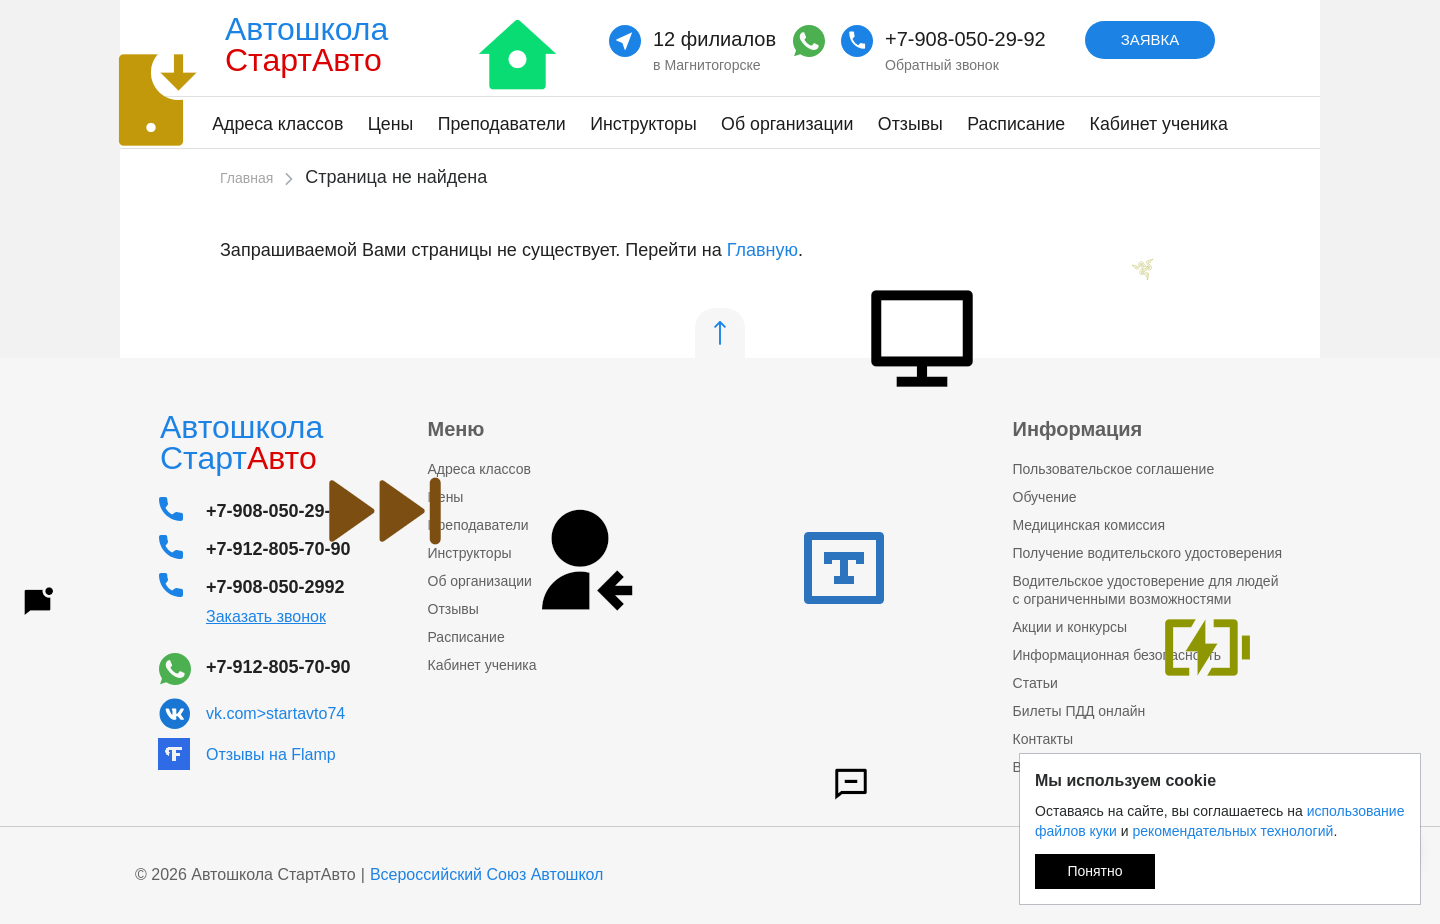 Image resolution: width=1440 pixels, height=924 pixels. What do you see at coordinates (844, 568) in the screenshot?
I see `insert a text snippet or template` at bounding box center [844, 568].